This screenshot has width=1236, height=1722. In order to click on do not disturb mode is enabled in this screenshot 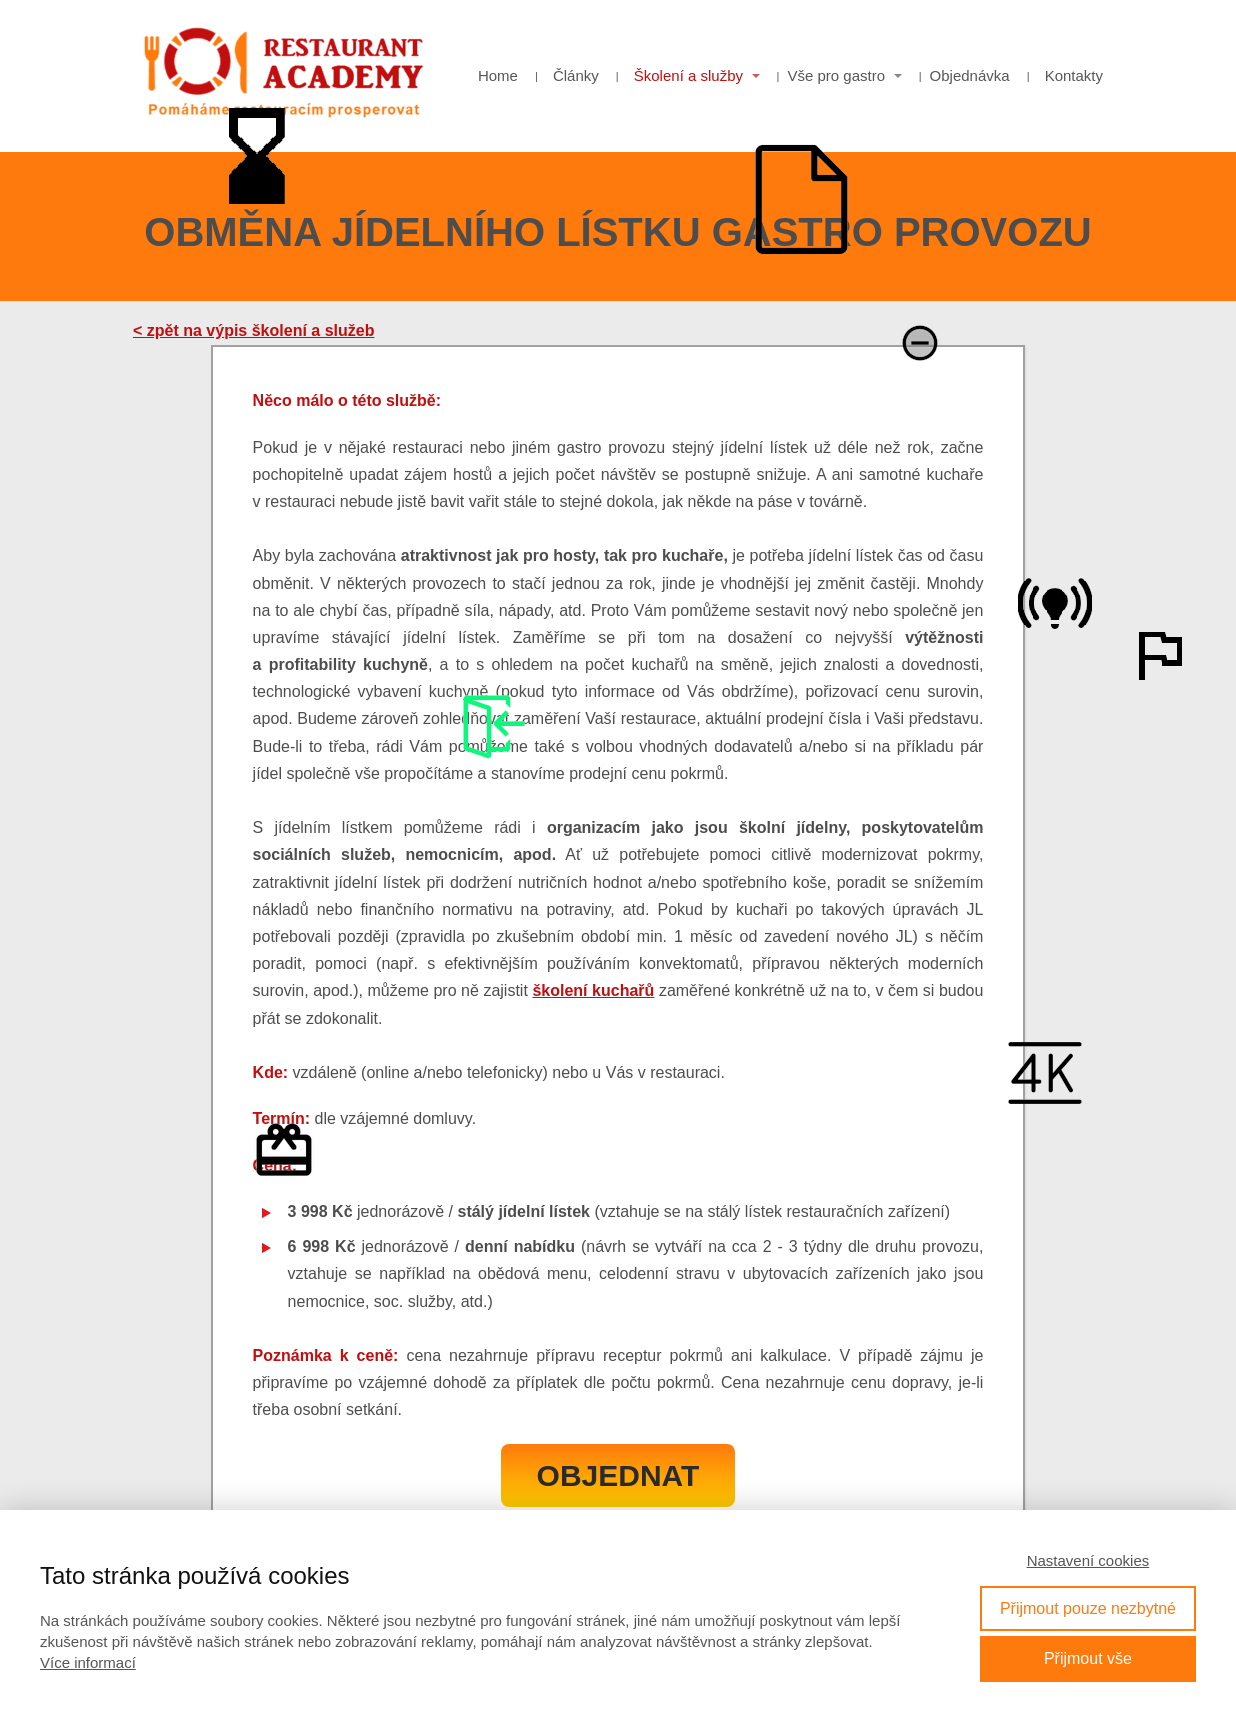, I will do `click(920, 343)`.